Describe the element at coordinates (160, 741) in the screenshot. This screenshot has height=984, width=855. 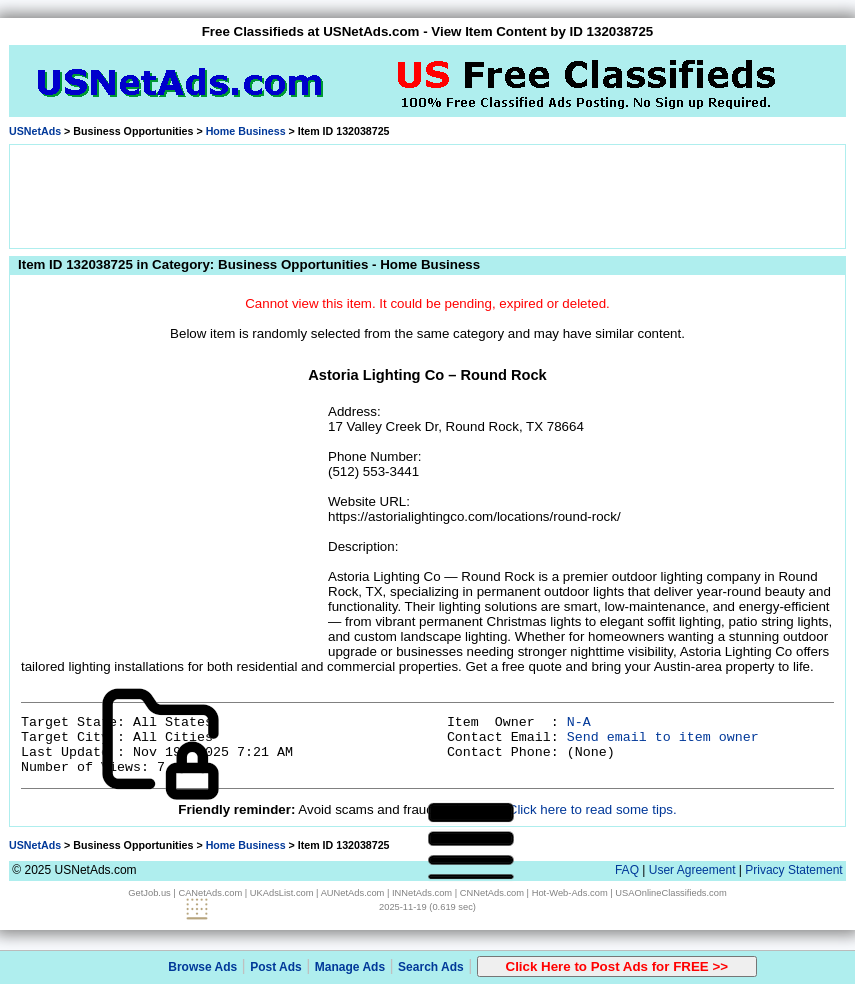
I see `access a password-protected folder` at that location.